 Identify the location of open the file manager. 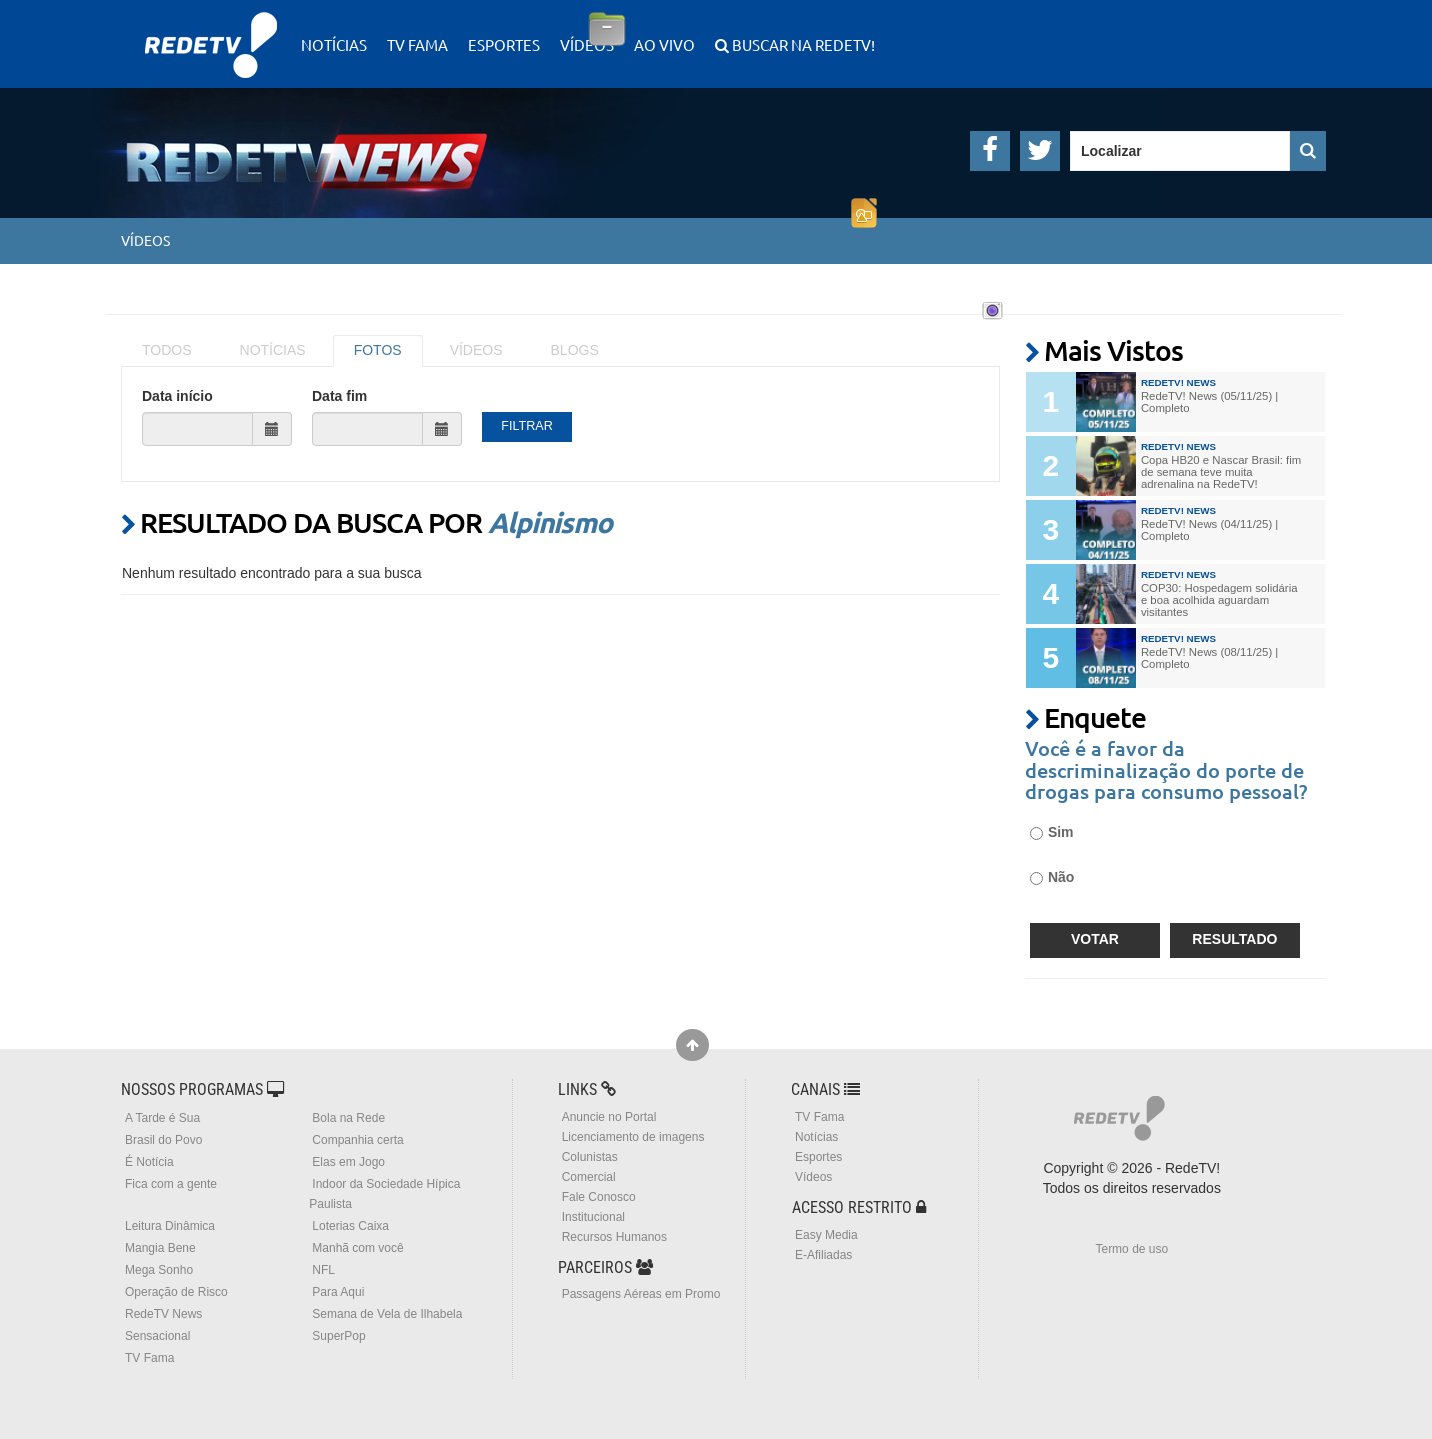
(607, 29).